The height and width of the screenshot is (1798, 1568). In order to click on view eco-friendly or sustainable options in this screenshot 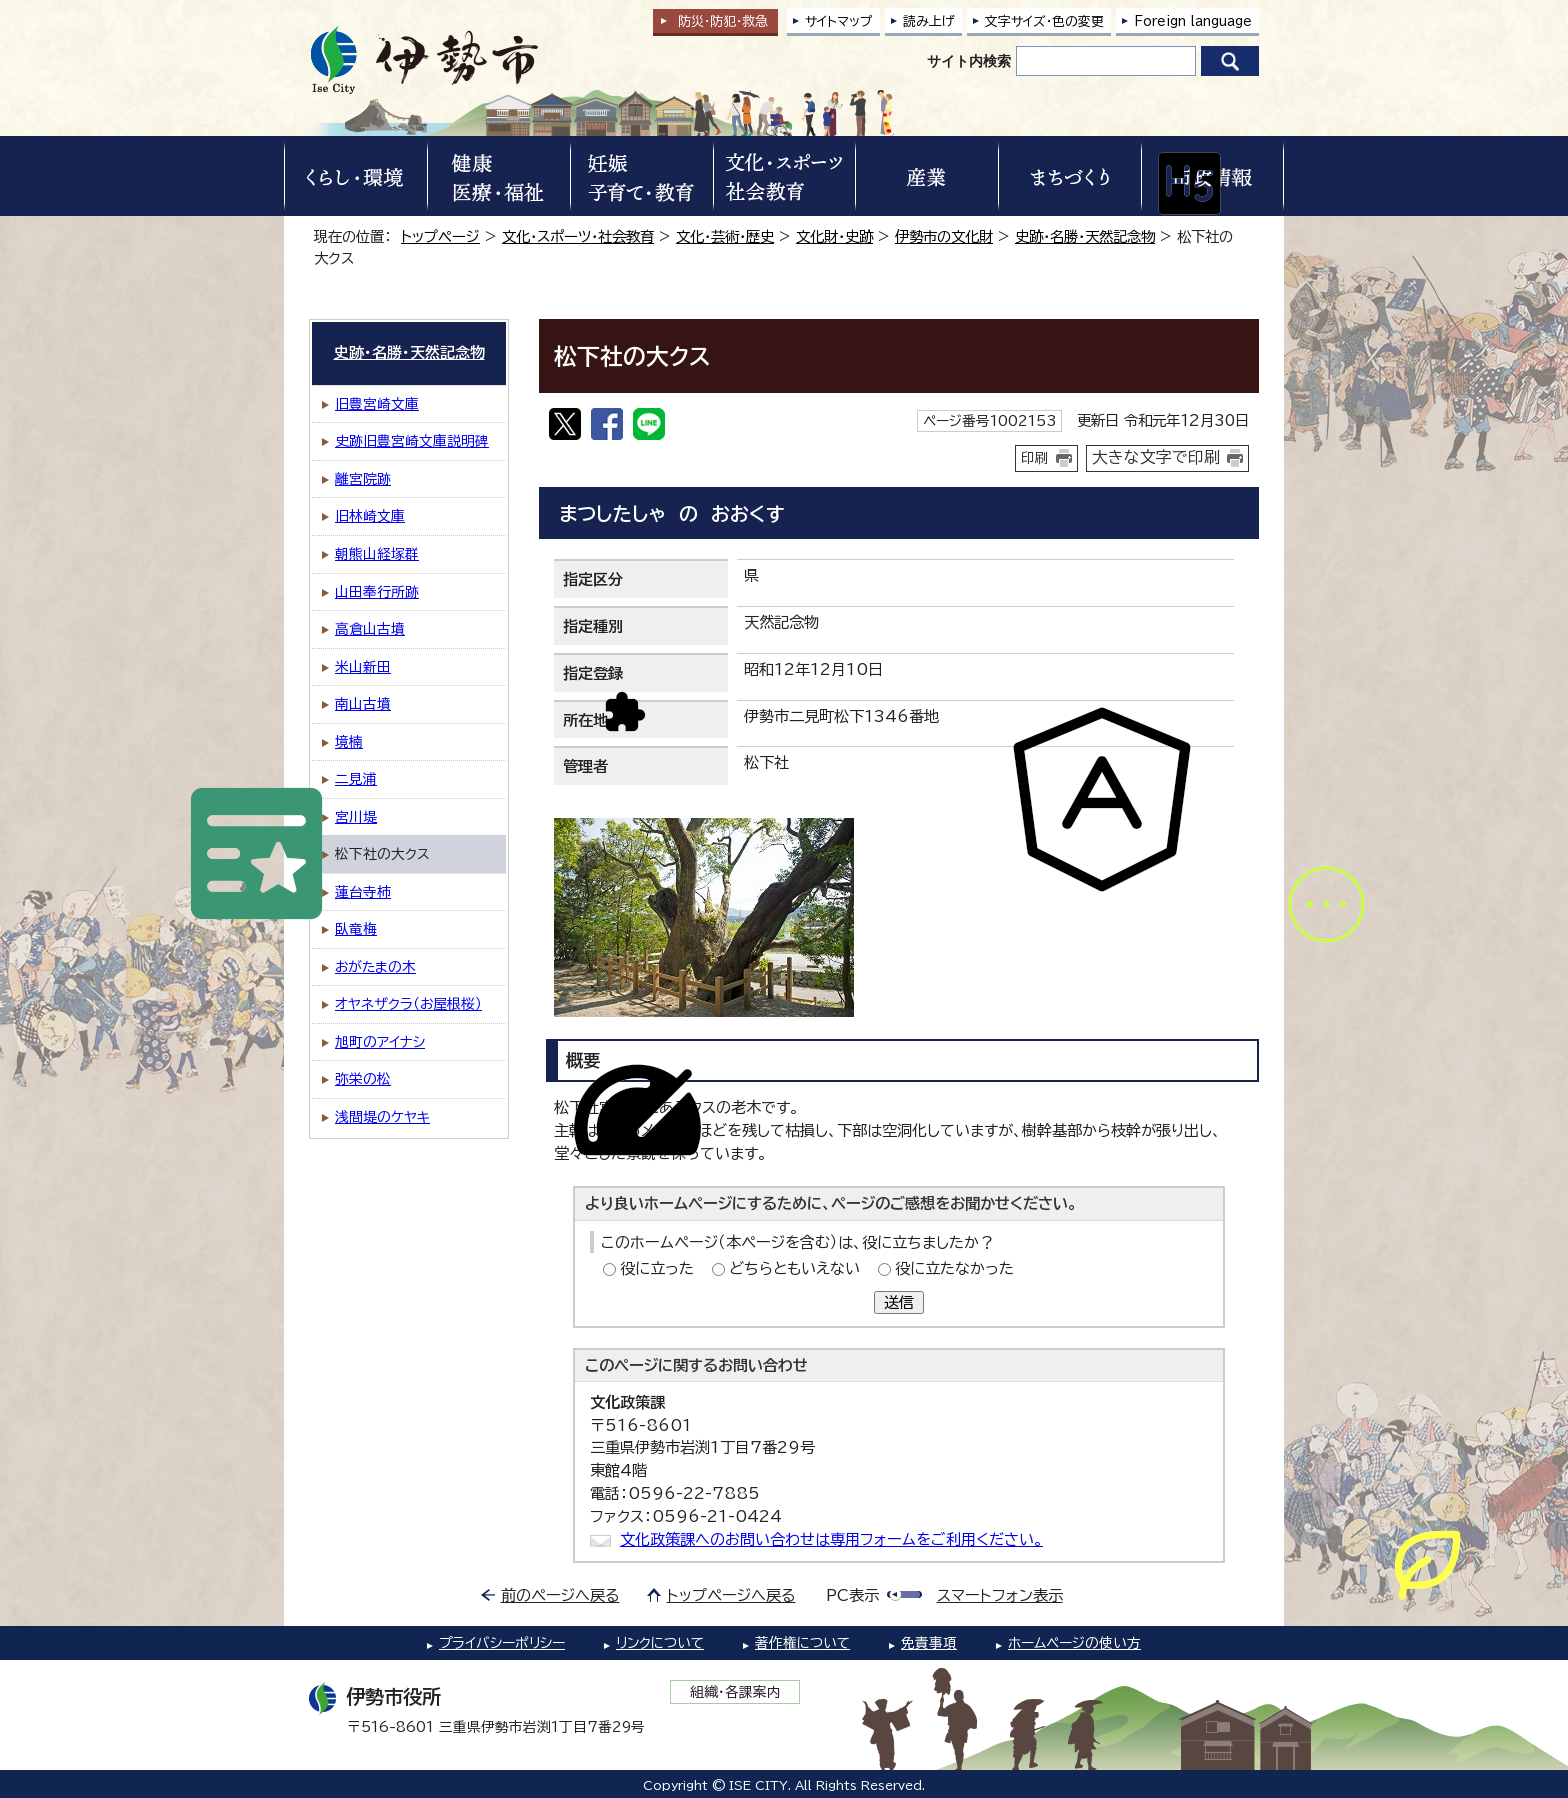, I will do `click(1427, 1563)`.